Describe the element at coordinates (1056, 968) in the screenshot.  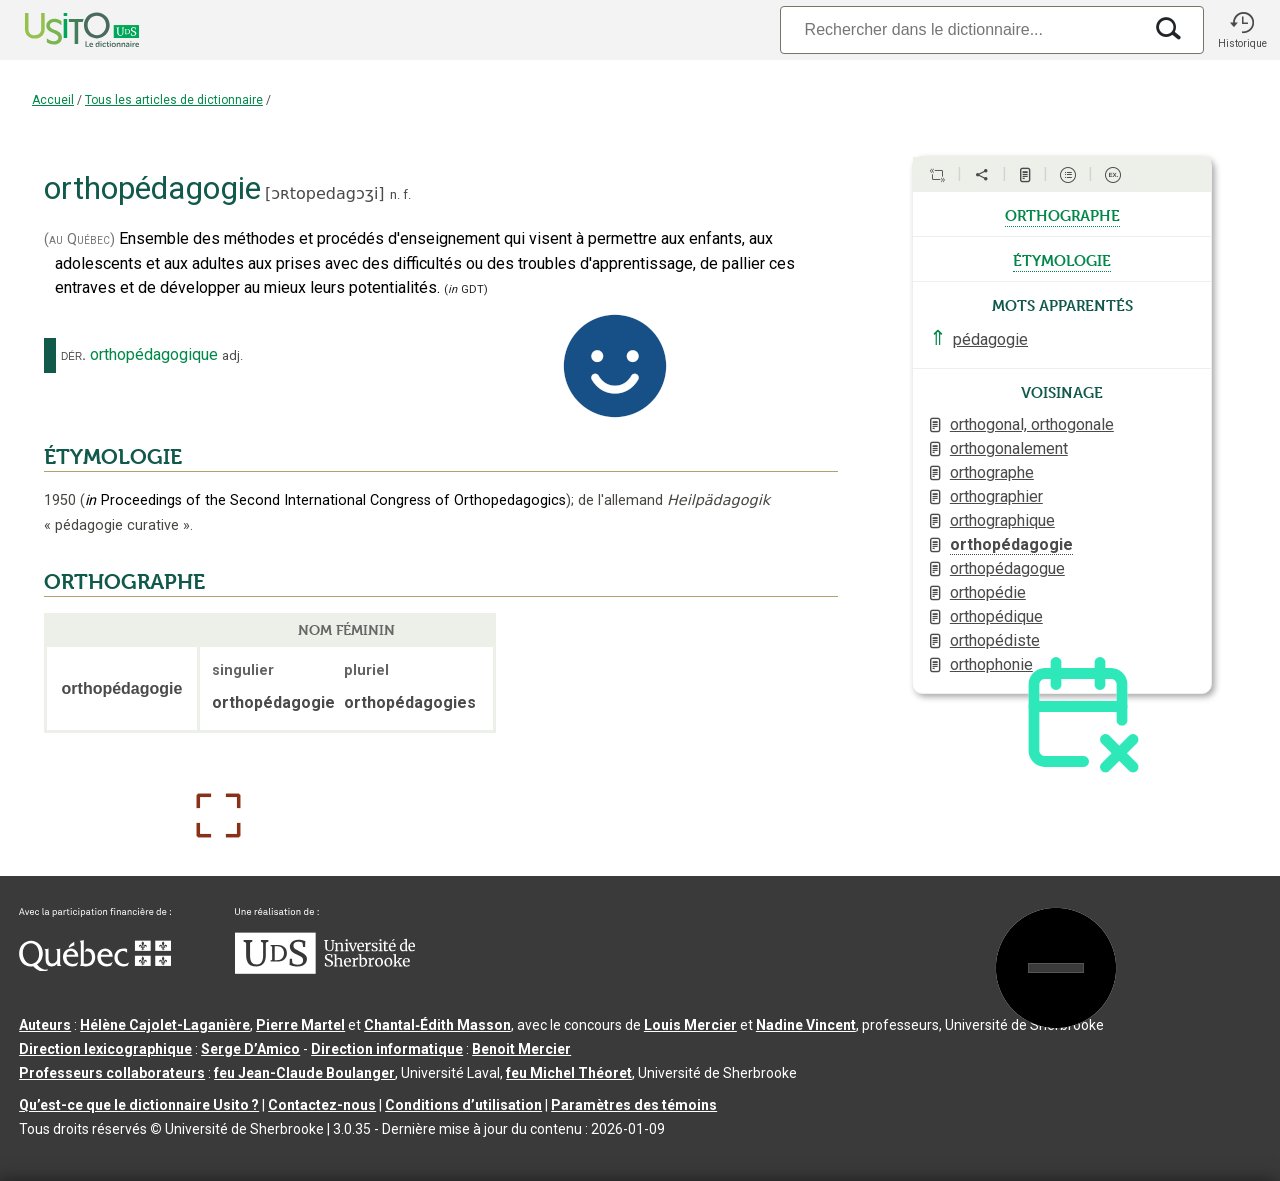
I see `remove an item from a list` at that location.